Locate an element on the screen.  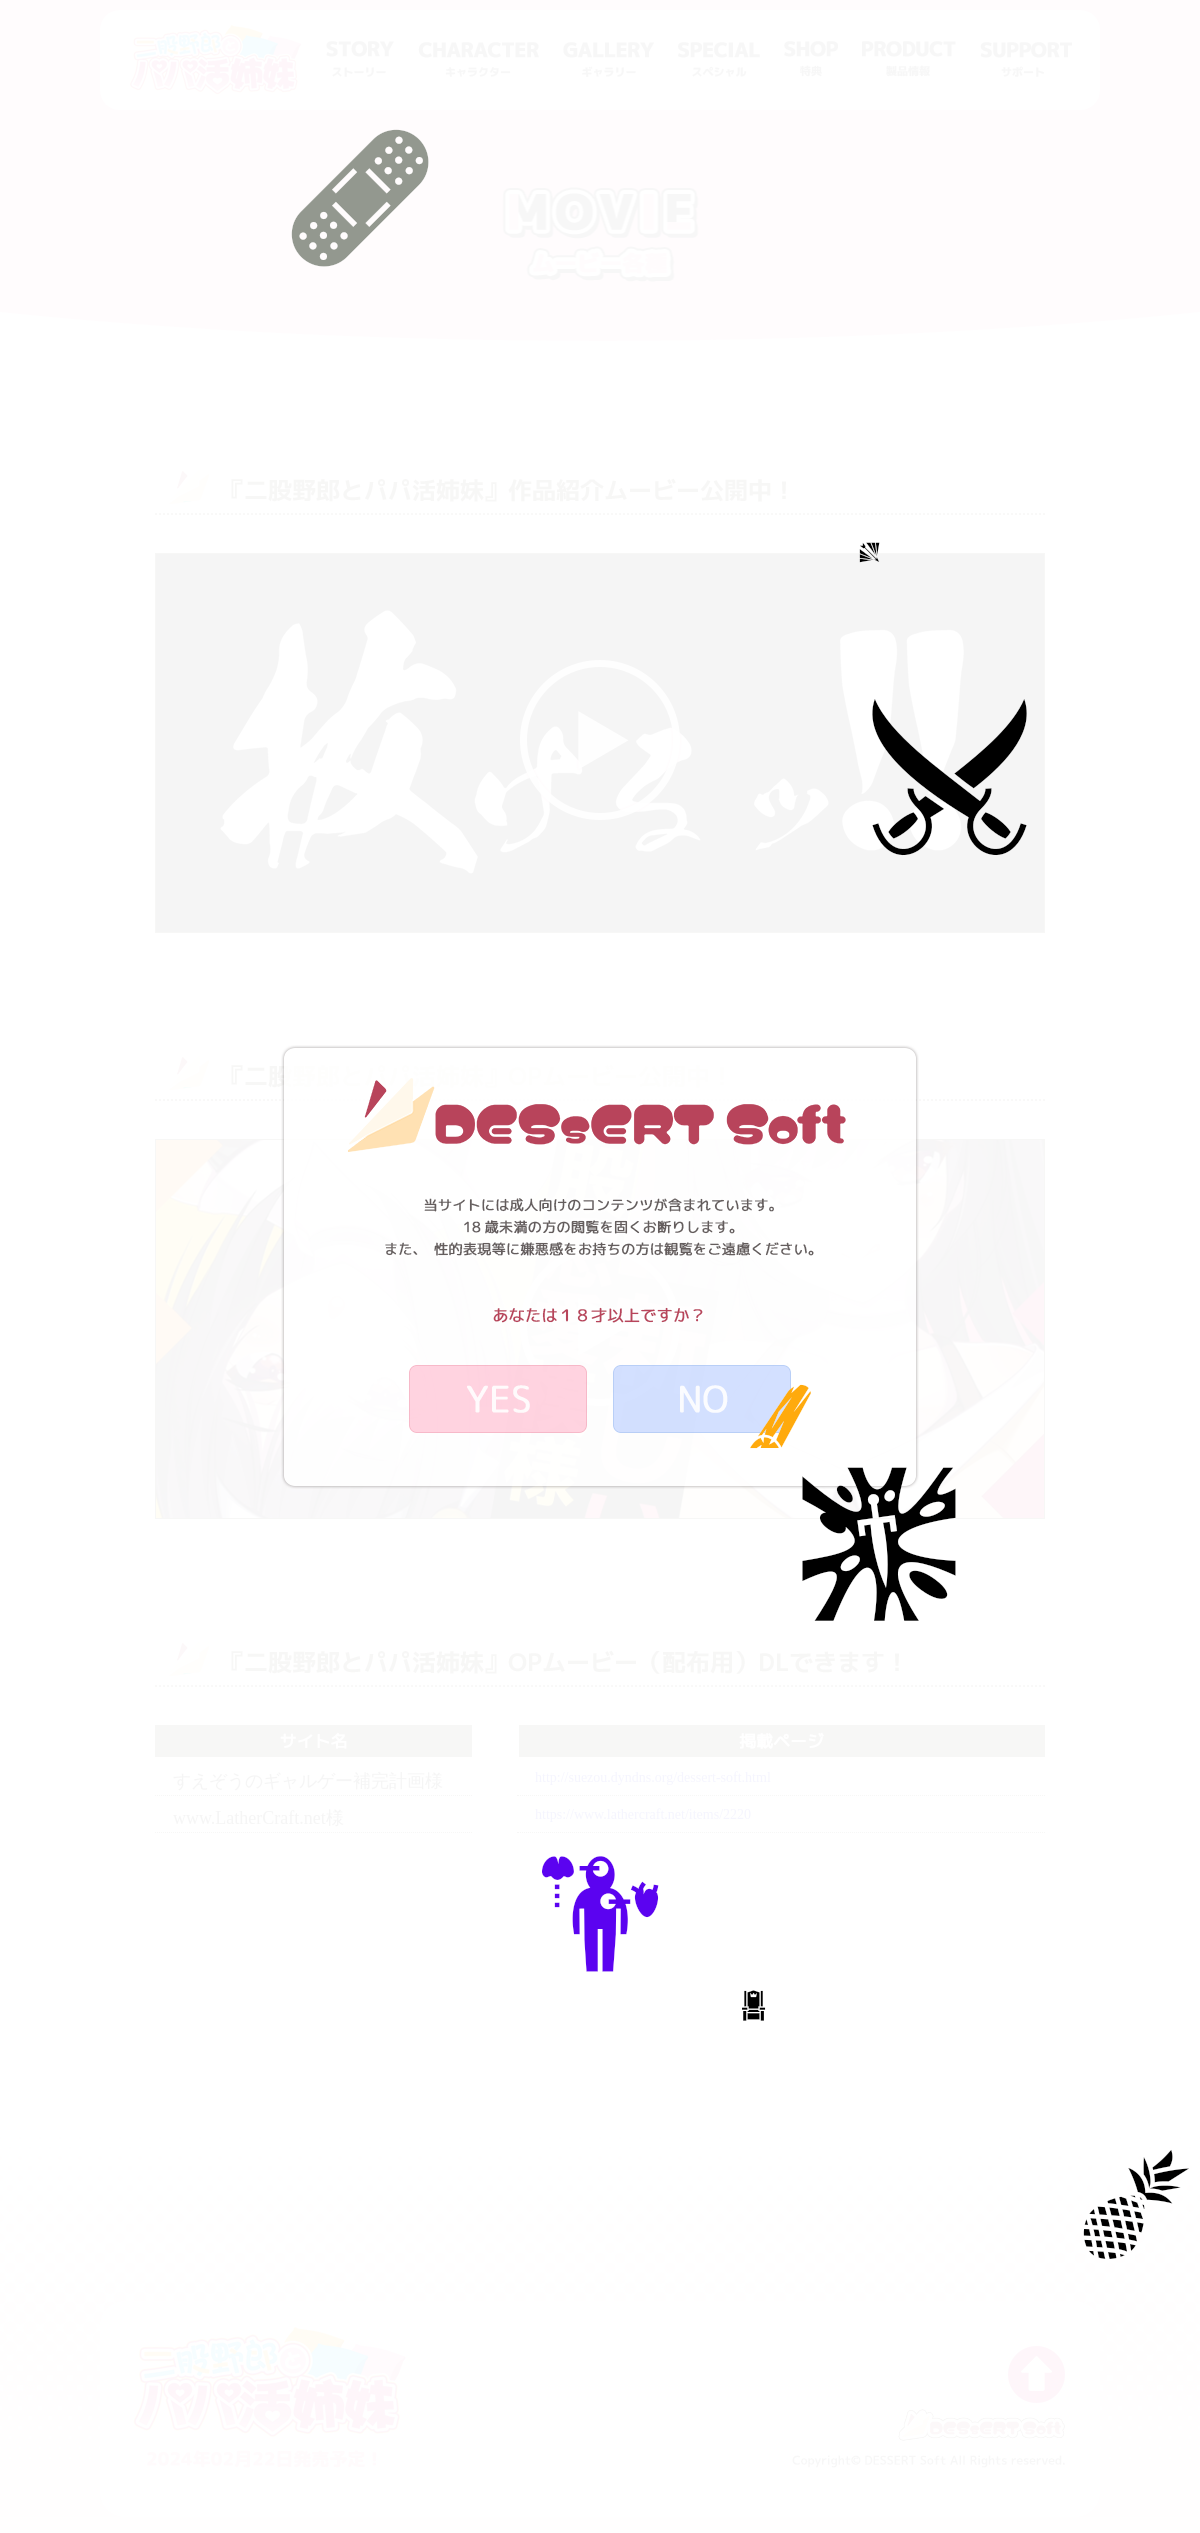
access throne room or royal court in game is located at coordinates (753, 2005).